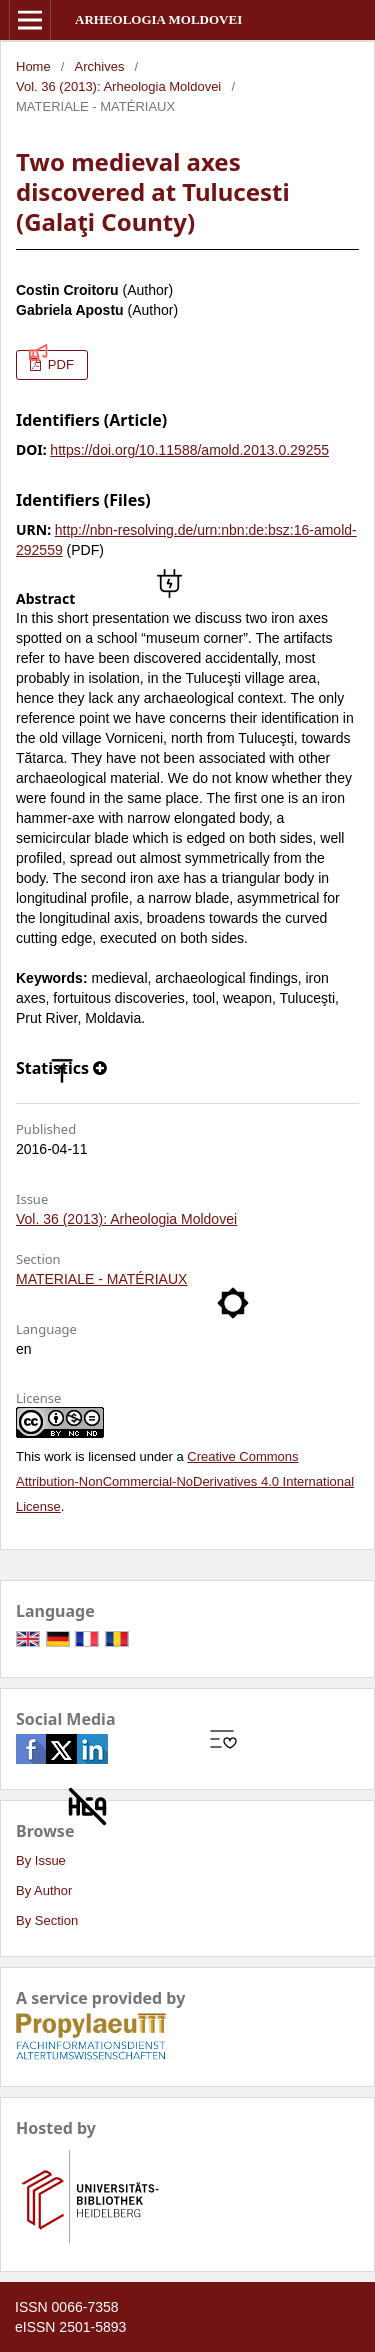 This screenshot has height=2352, width=375. I want to click on adjust screen brightness settings, so click(233, 1303).